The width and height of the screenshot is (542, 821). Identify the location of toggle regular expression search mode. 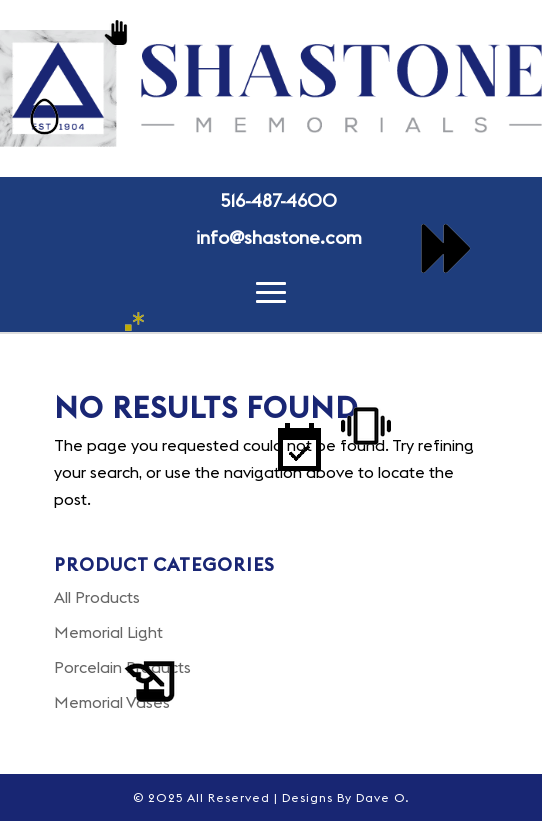
(134, 321).